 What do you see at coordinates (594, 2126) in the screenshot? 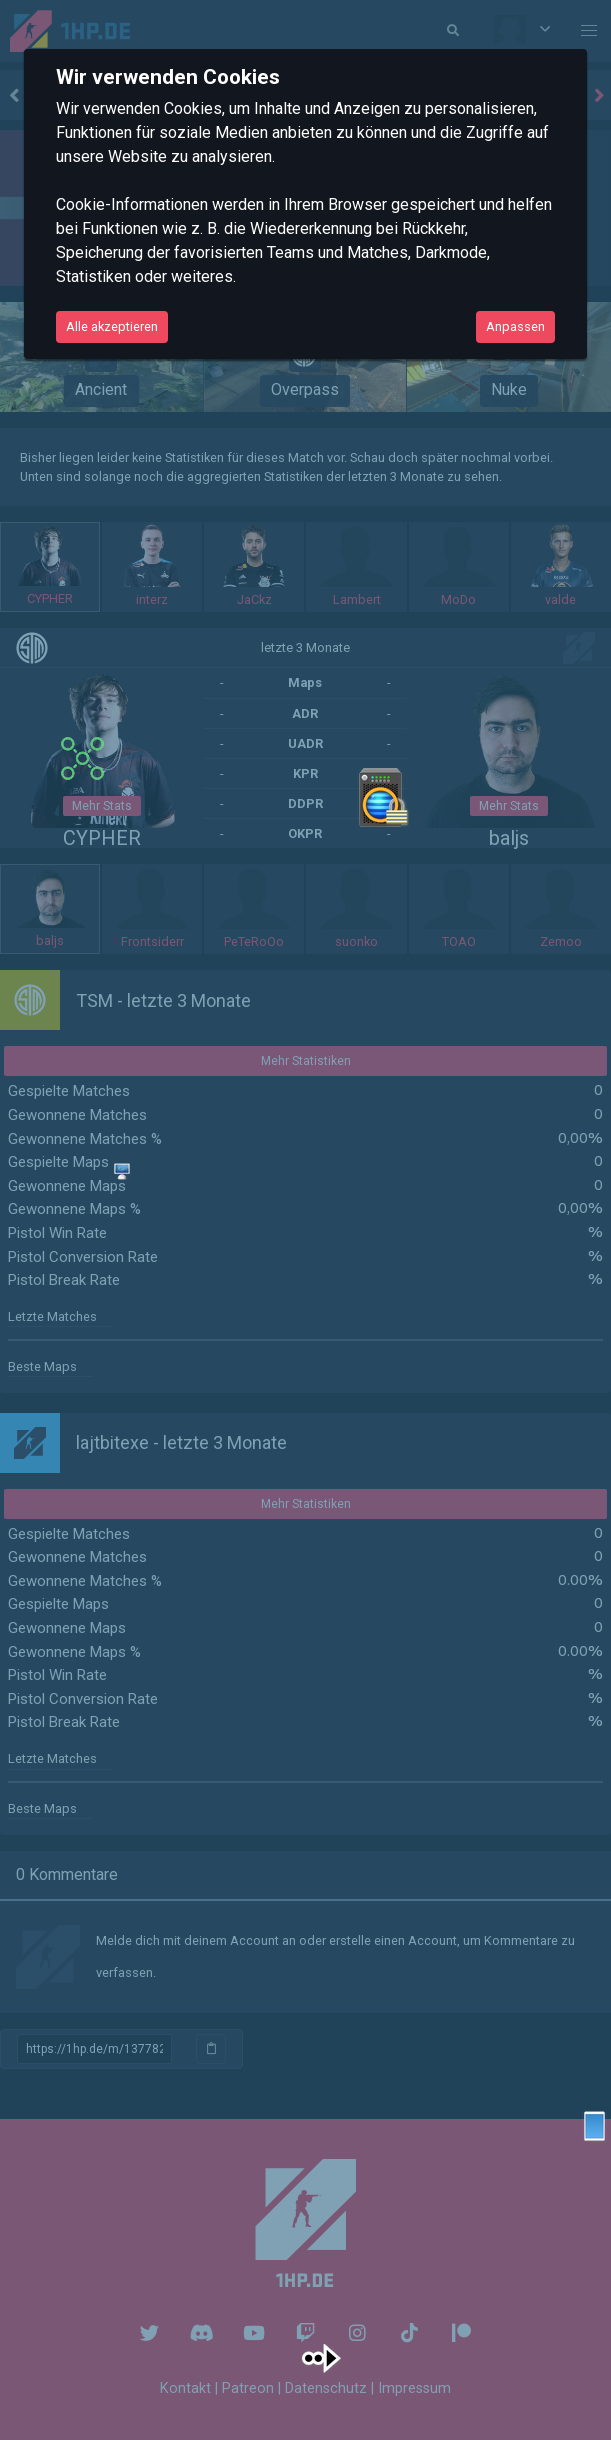
I see `iPad device icon for system identification` at bounding box center [594, 2126].